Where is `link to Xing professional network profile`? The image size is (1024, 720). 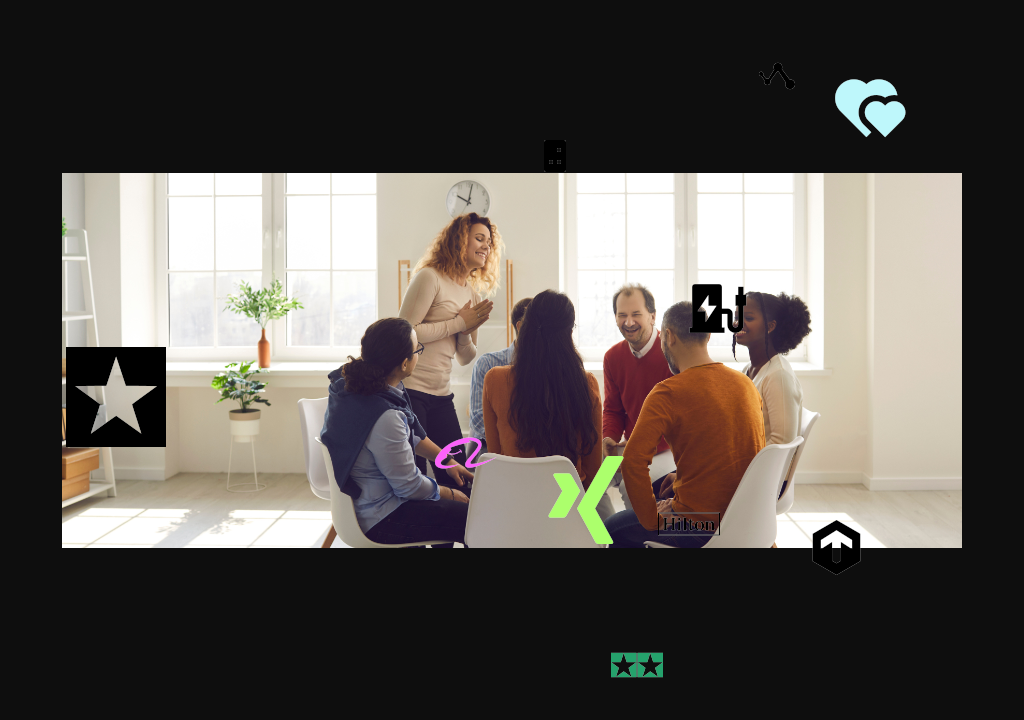 link to Xing professional network profile is located at coordinates (586, 500).